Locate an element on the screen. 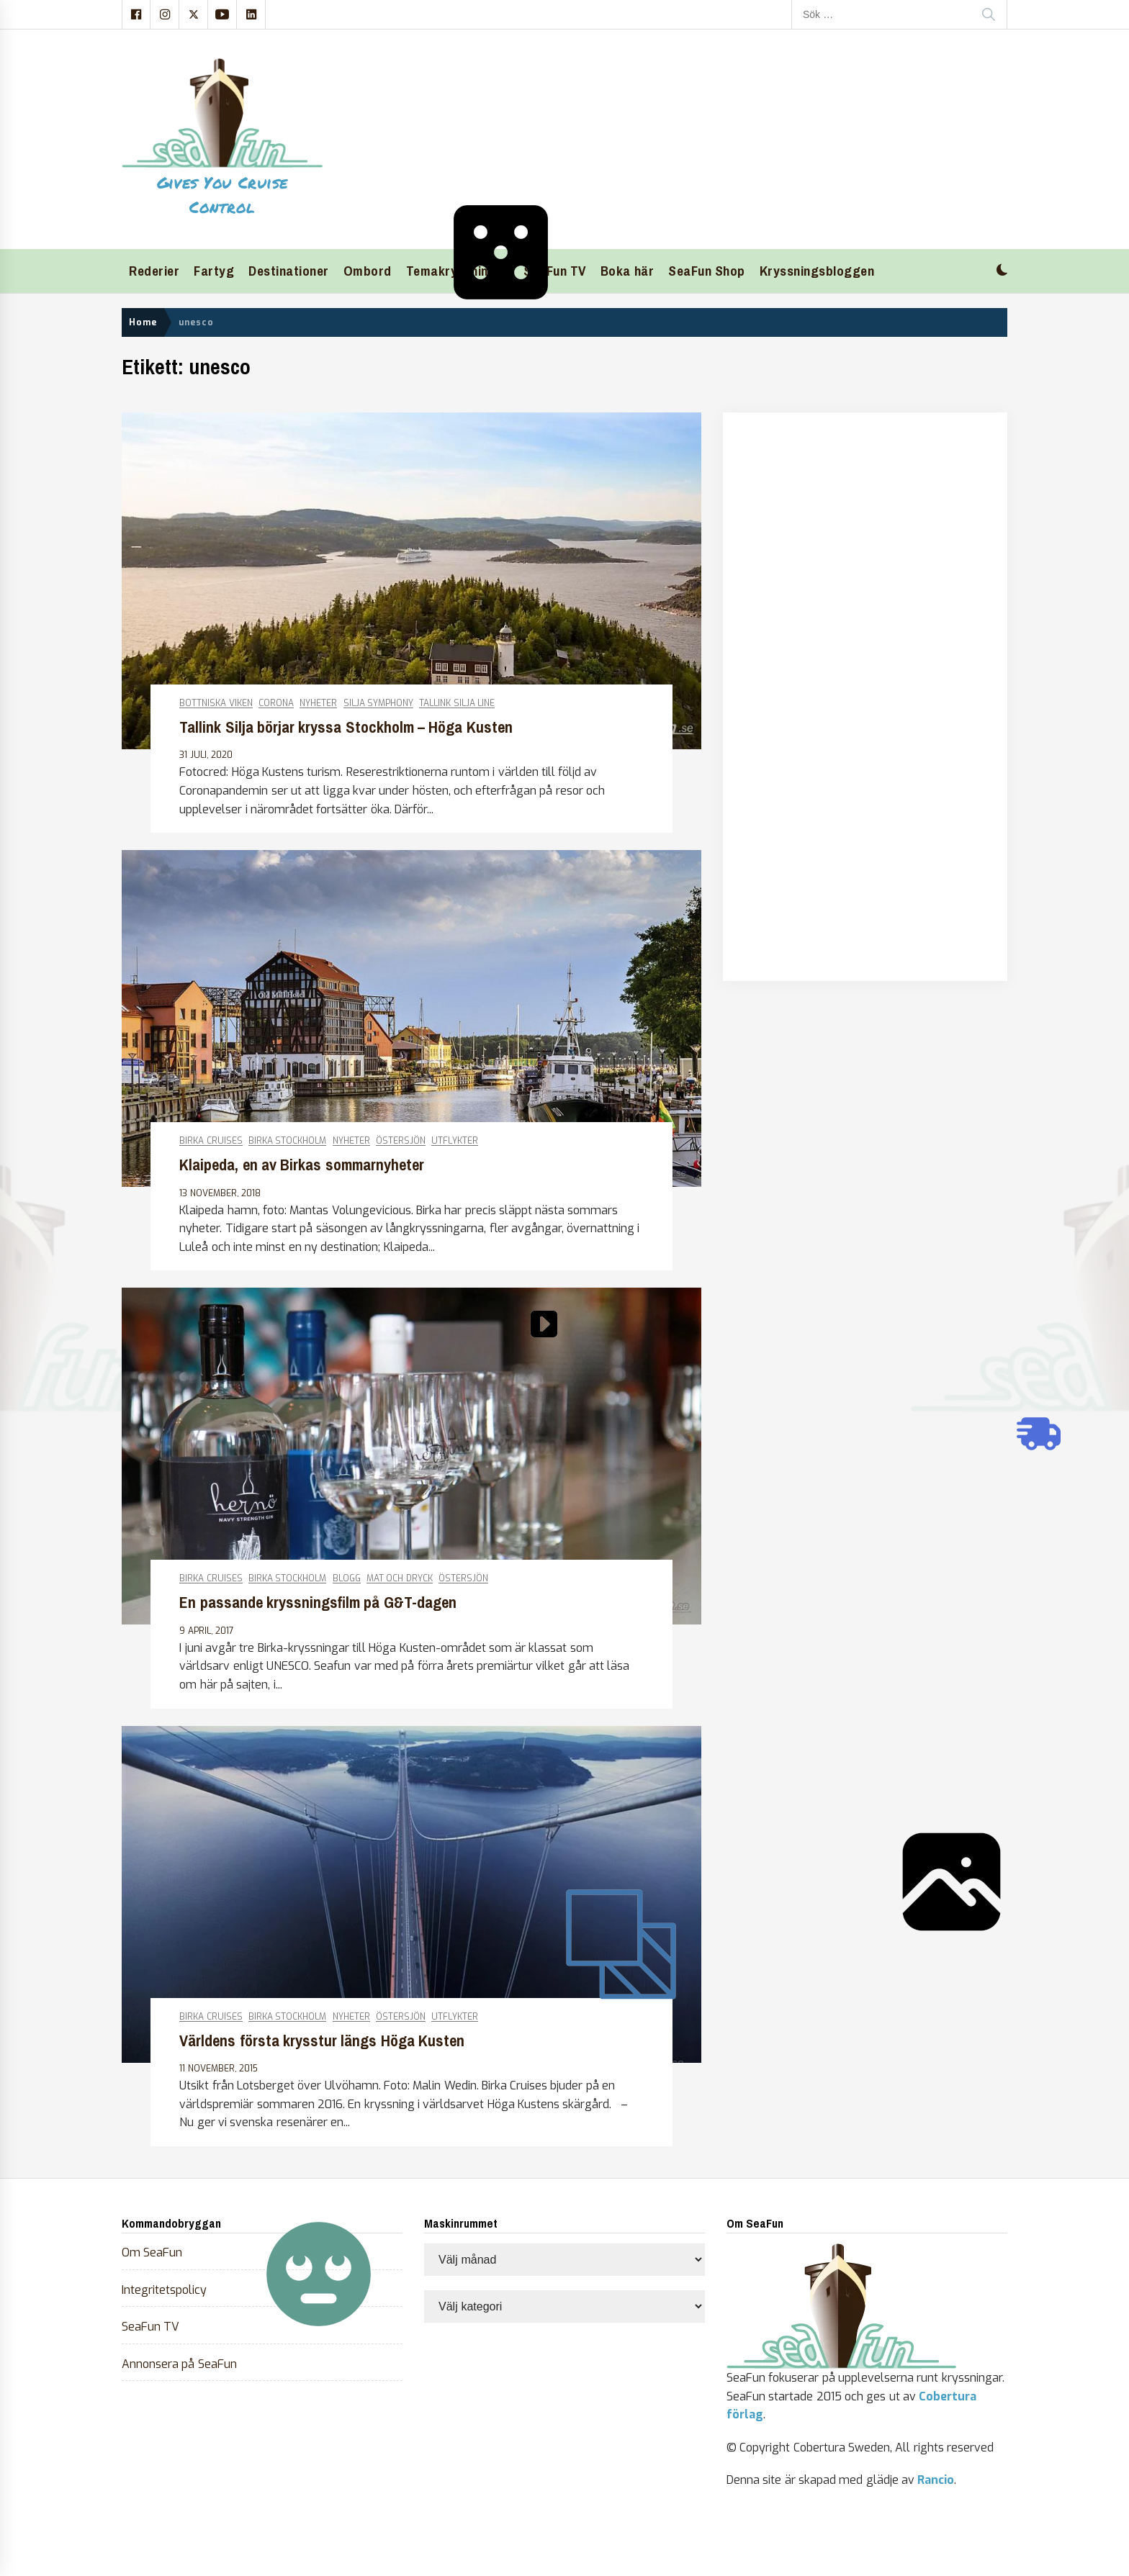 This screenshot has height=2576, width=1129. play media or video content is located at coordinates (544, 1324).